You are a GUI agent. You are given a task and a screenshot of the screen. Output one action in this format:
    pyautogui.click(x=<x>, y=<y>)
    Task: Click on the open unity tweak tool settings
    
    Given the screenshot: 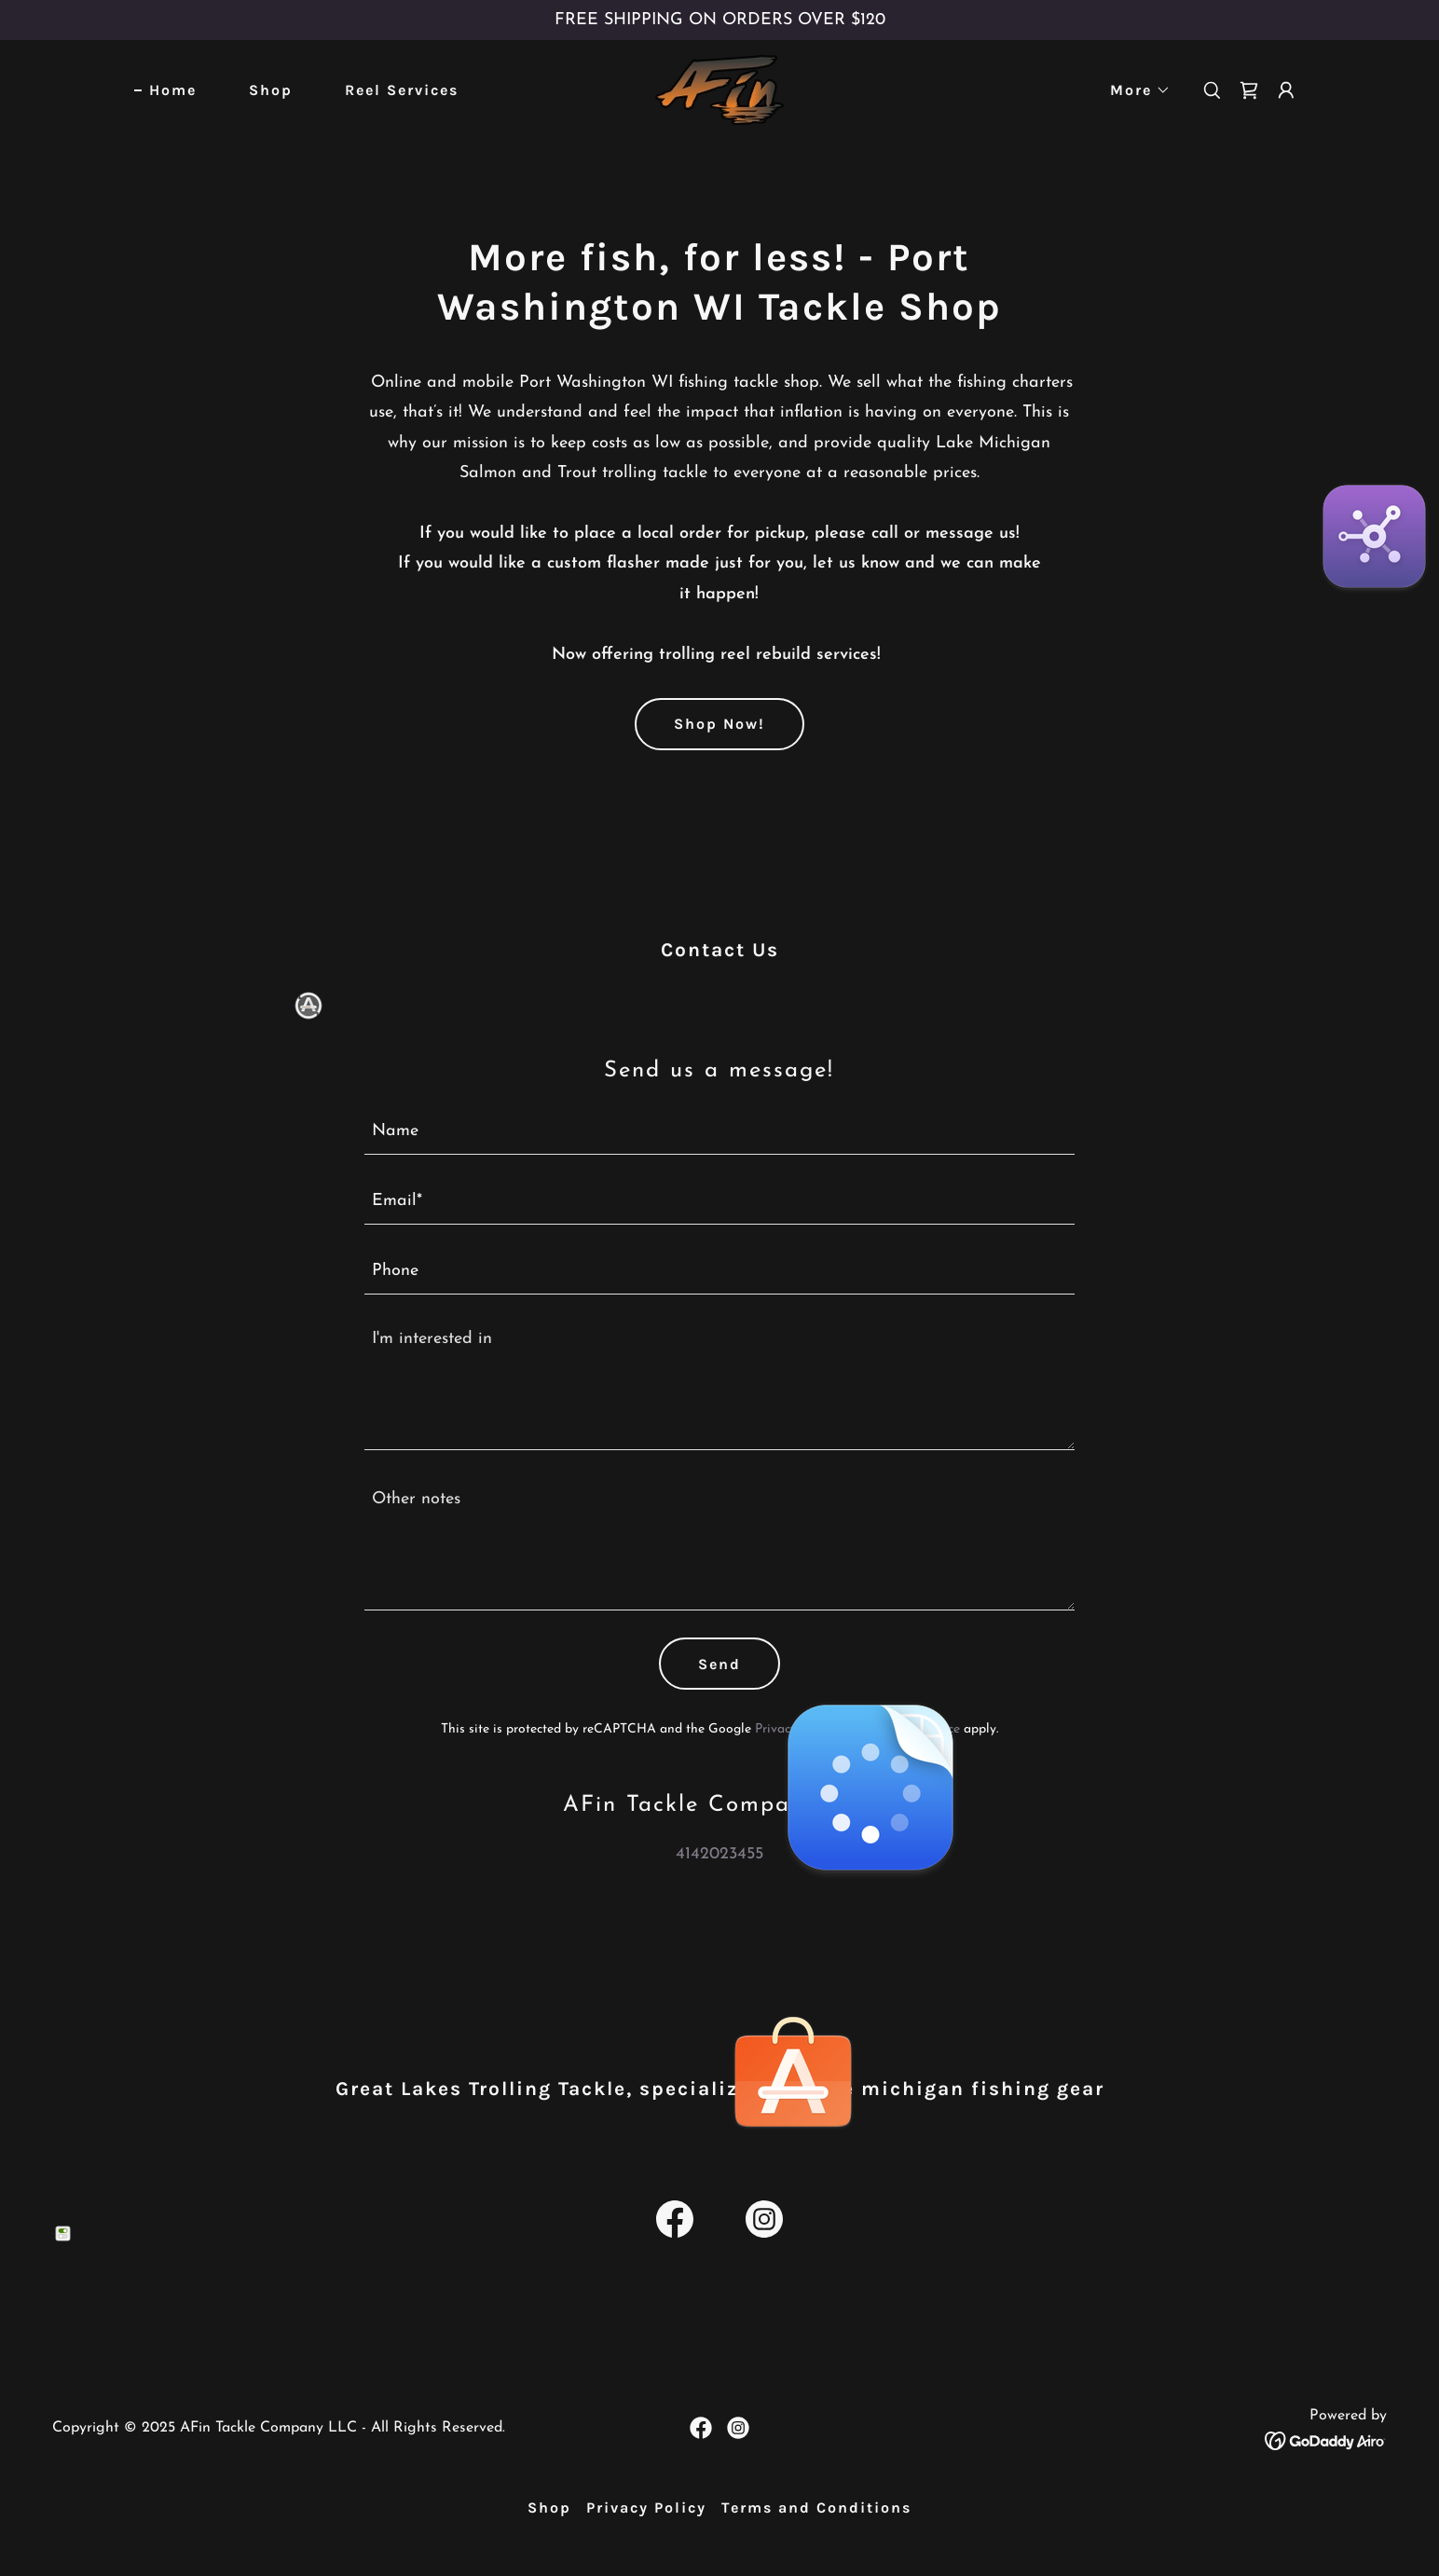 What is the action you would take?
    pyautogui.click(x=62, y=2233)
    